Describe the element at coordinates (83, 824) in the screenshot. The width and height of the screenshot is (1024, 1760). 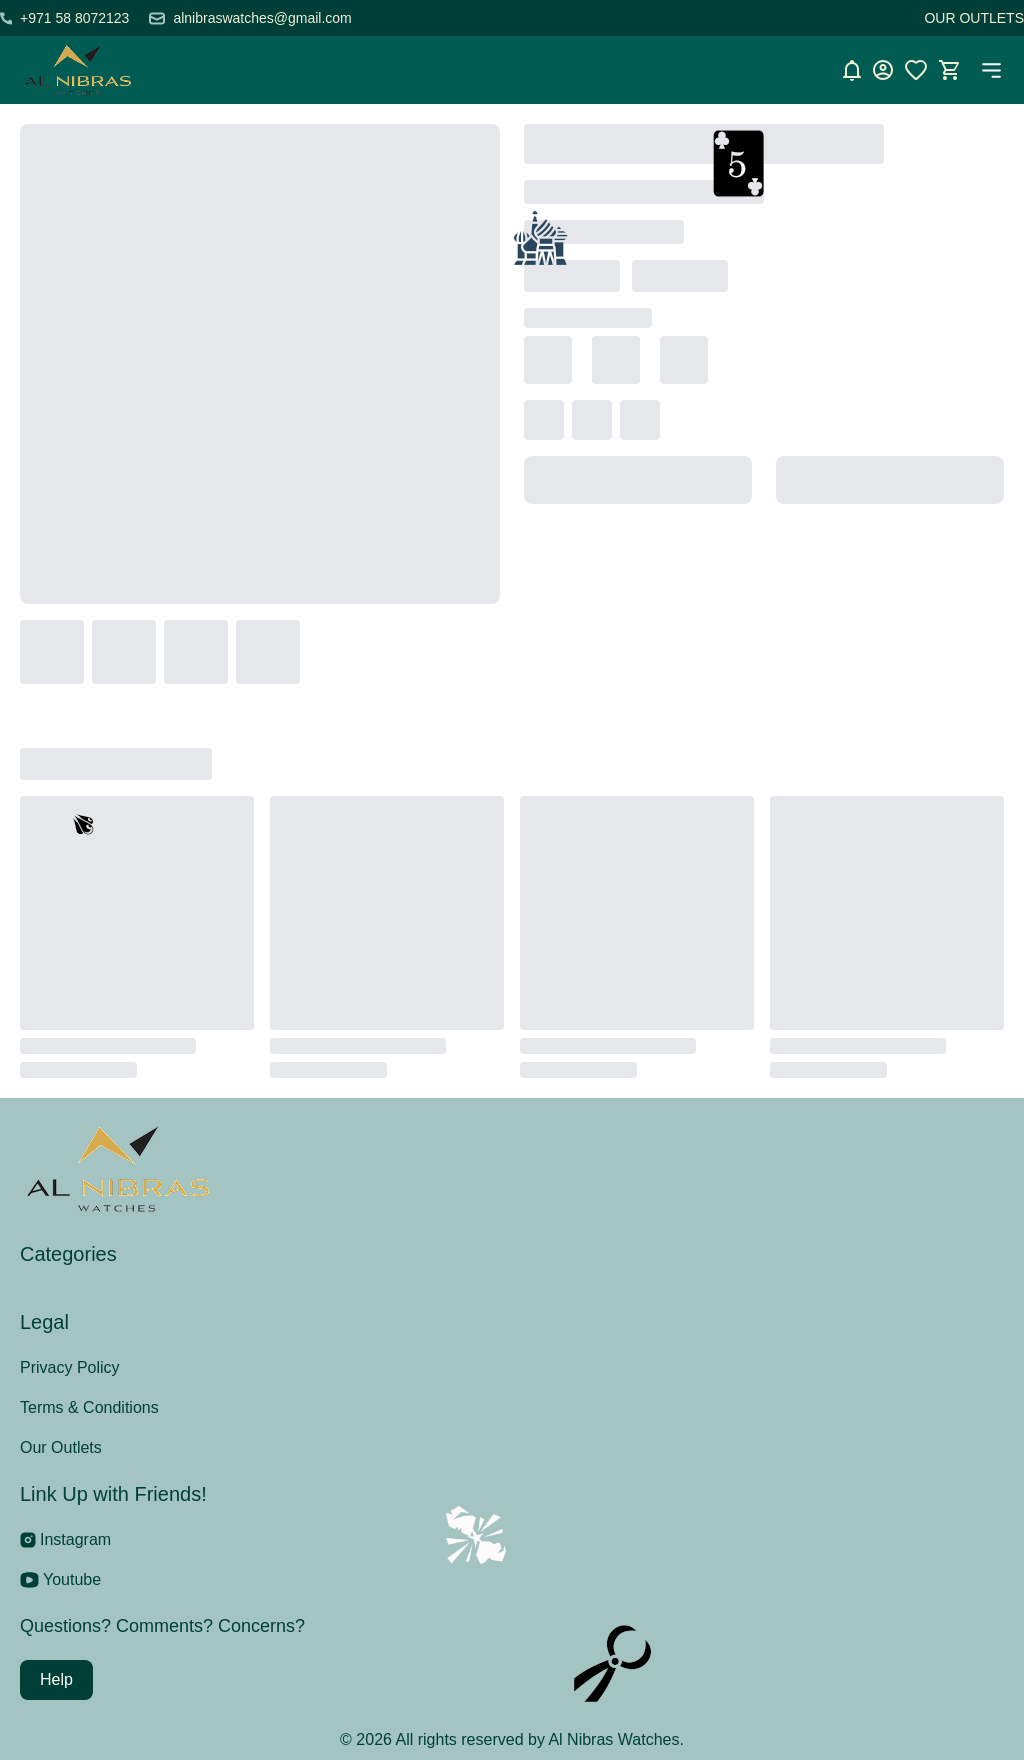
I see `view liquid or water-related resources` at that location.